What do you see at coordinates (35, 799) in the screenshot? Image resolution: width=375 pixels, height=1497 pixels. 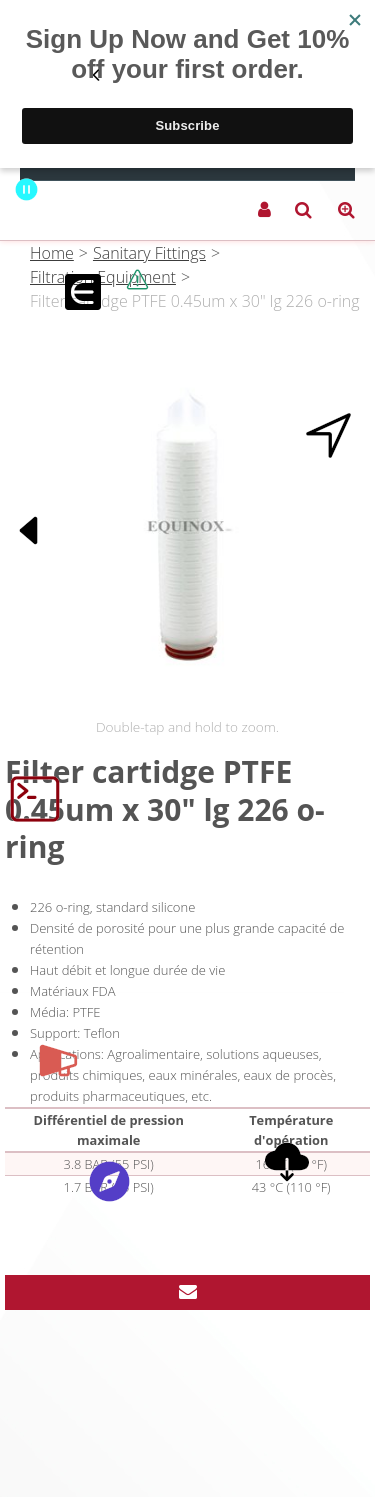 I see `open the command line terminal` at bounding box center [35, 799].